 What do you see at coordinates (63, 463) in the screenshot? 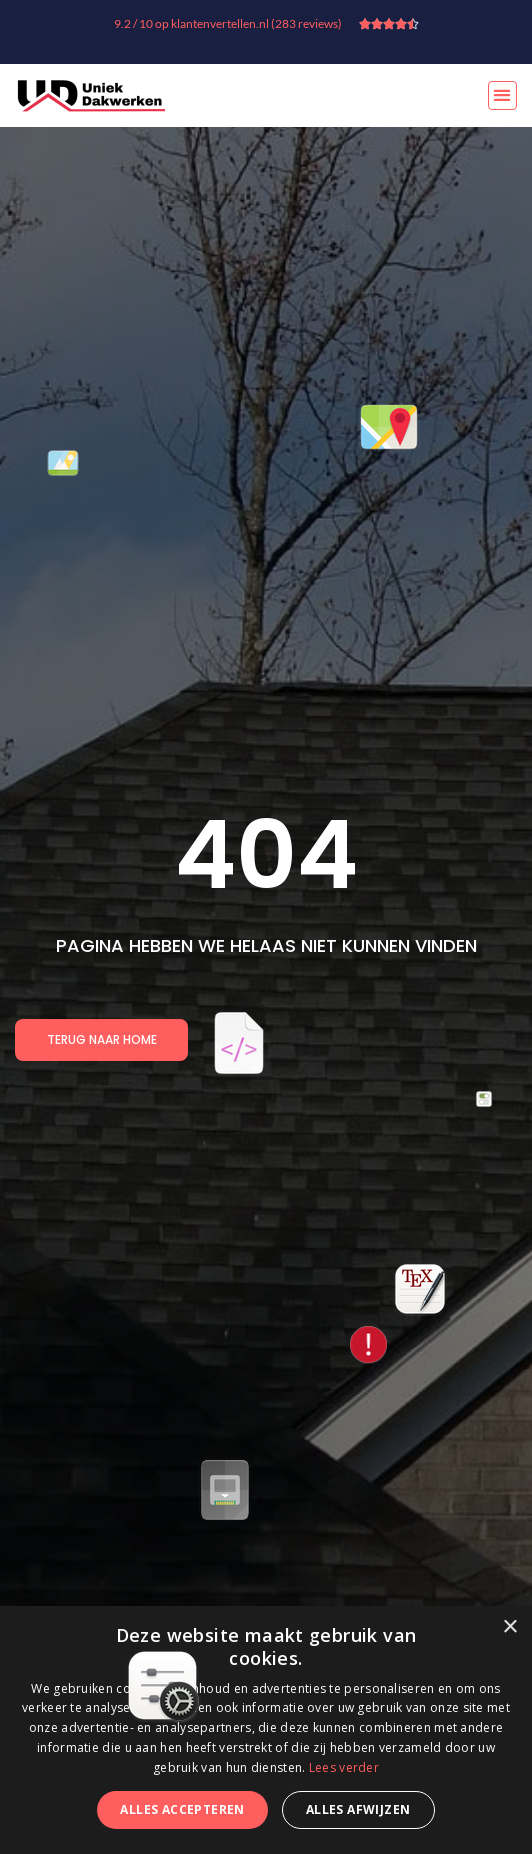
I see `open photo management app` at bounding box center [63, 463].